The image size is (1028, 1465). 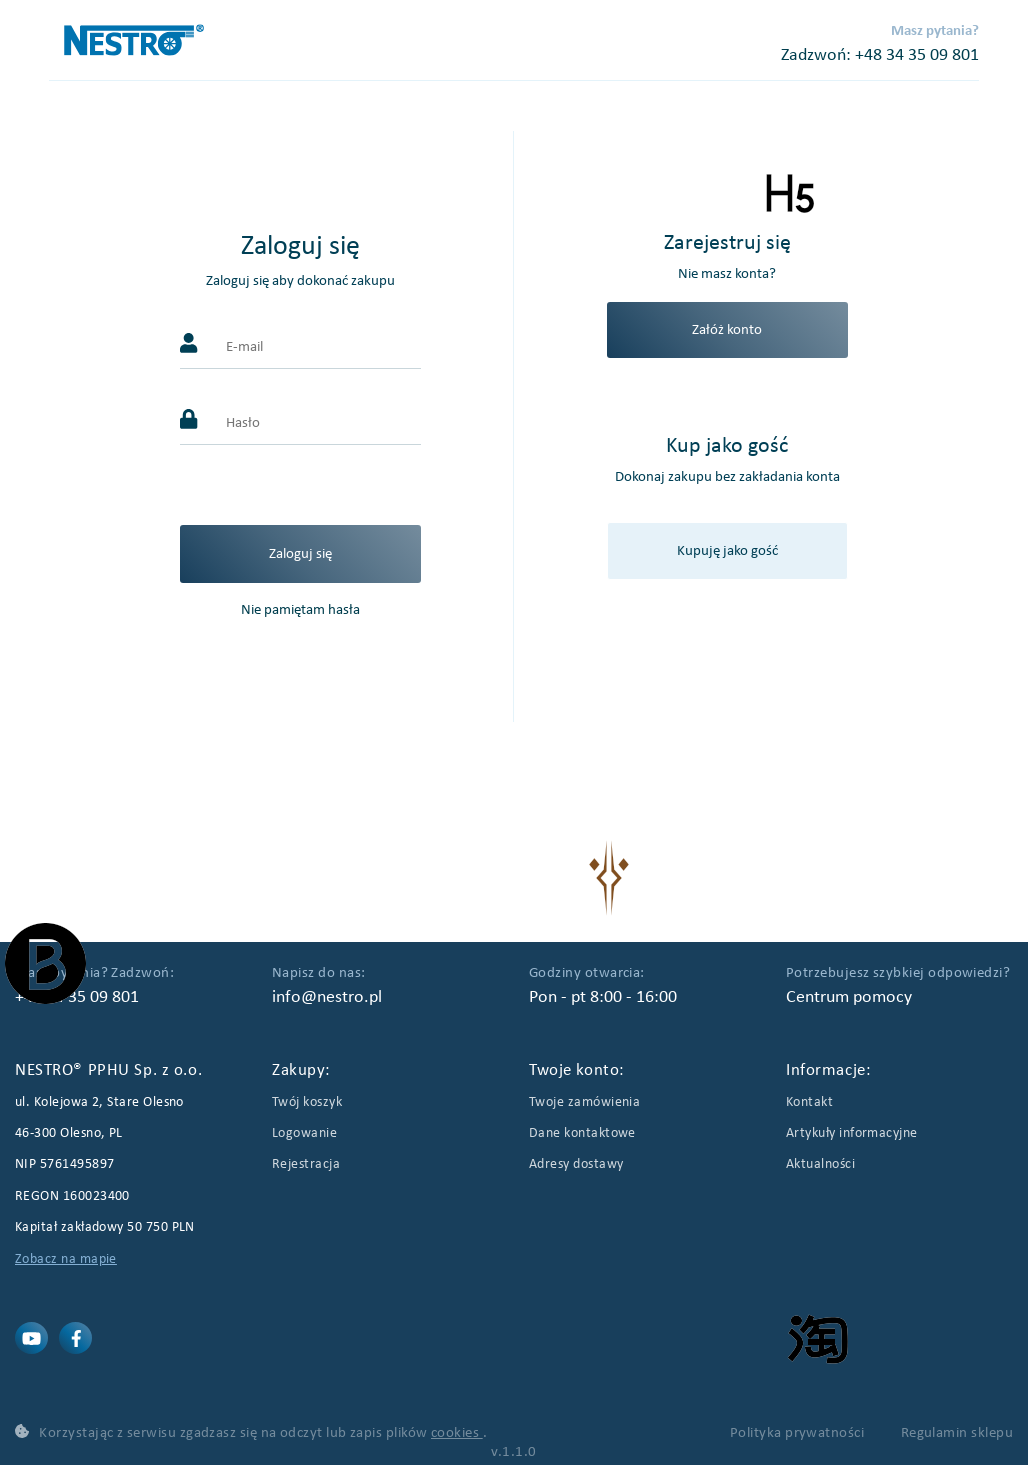 I want to click on format text as heading level 5, so click(x=790, y=193).